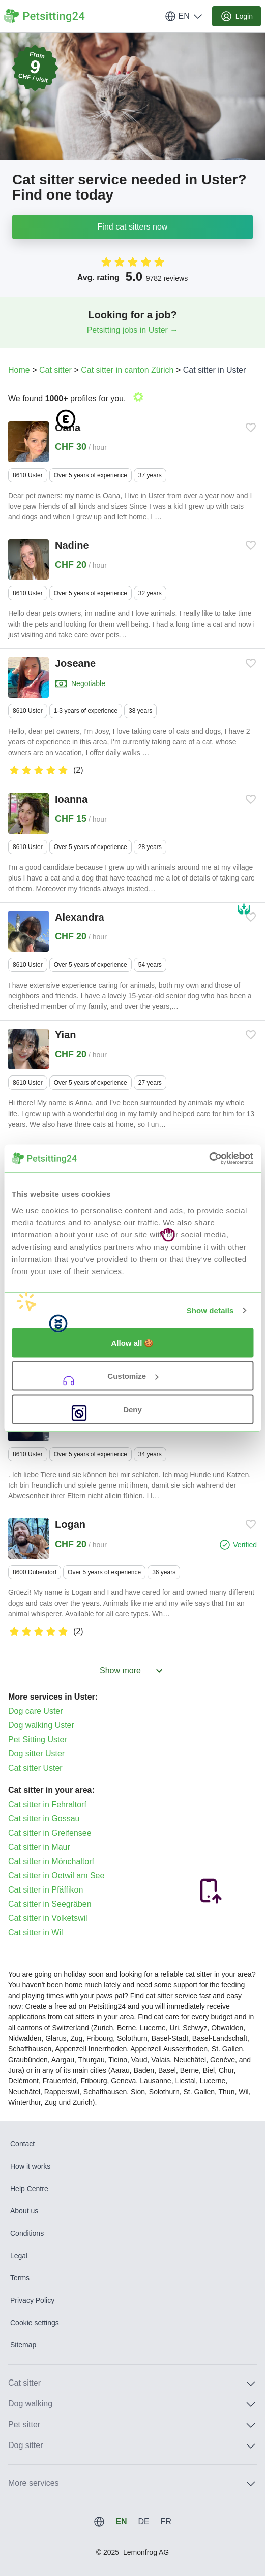  What do you see at coordinates (58, 1323) in the screenshot?
I see `react with a laughing emoji` at bounding box center [58, 1323].